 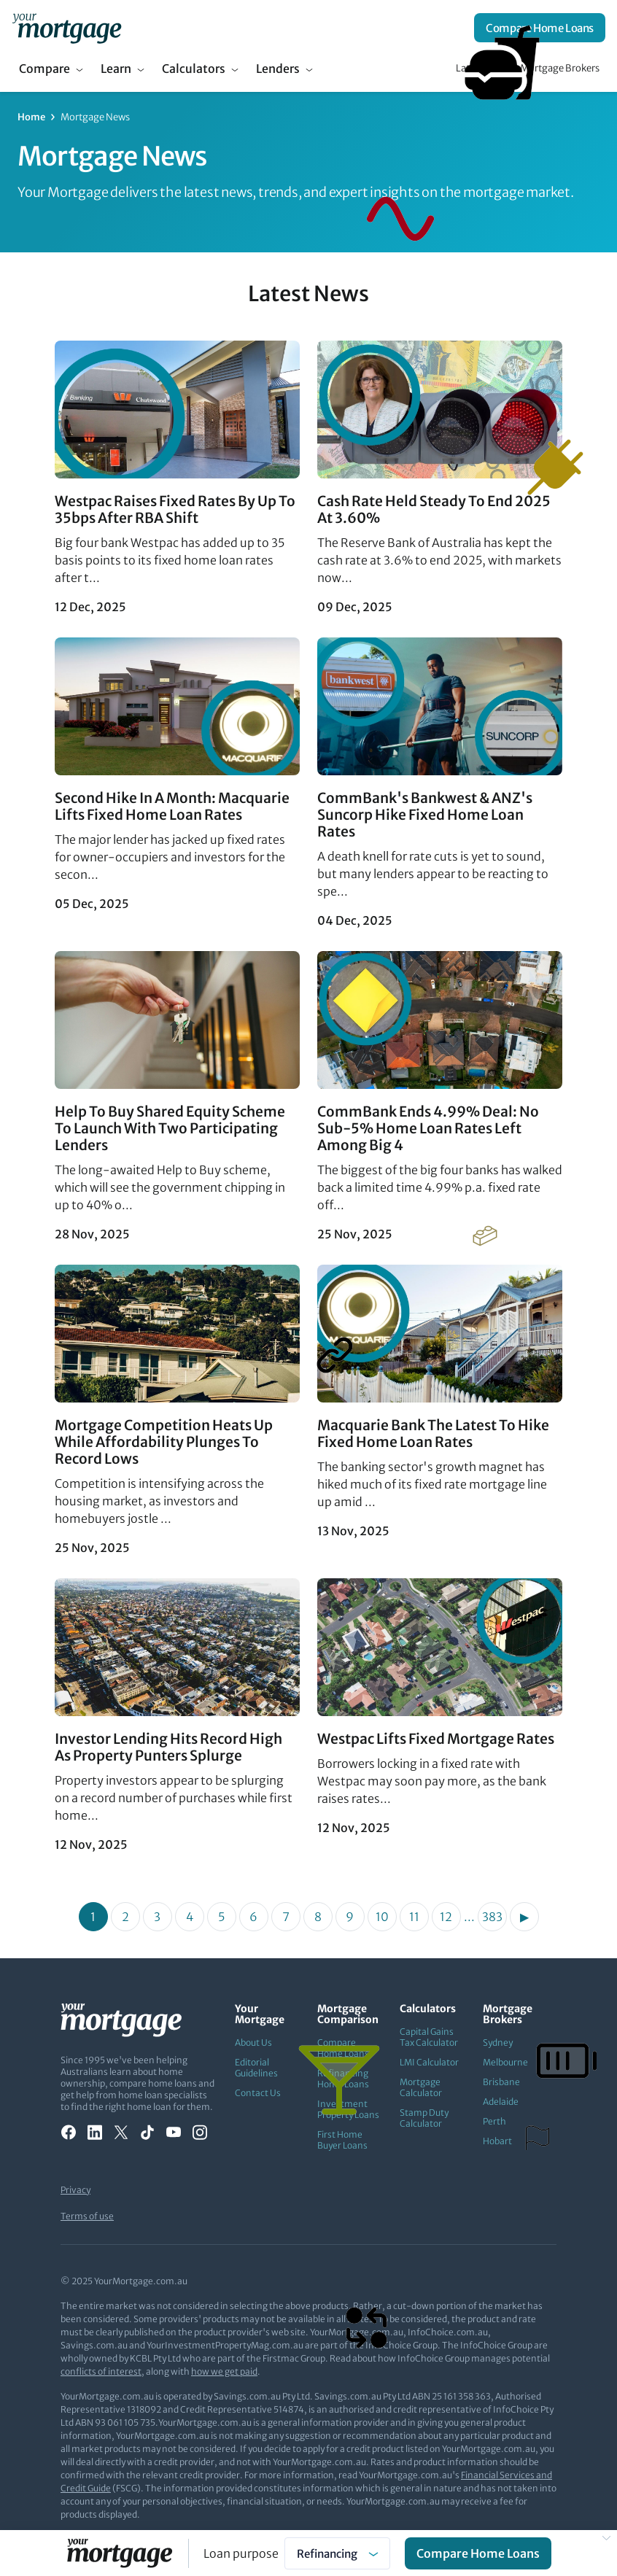 I want to click on flag or bookmark this item, so click(x=536, y=2137).